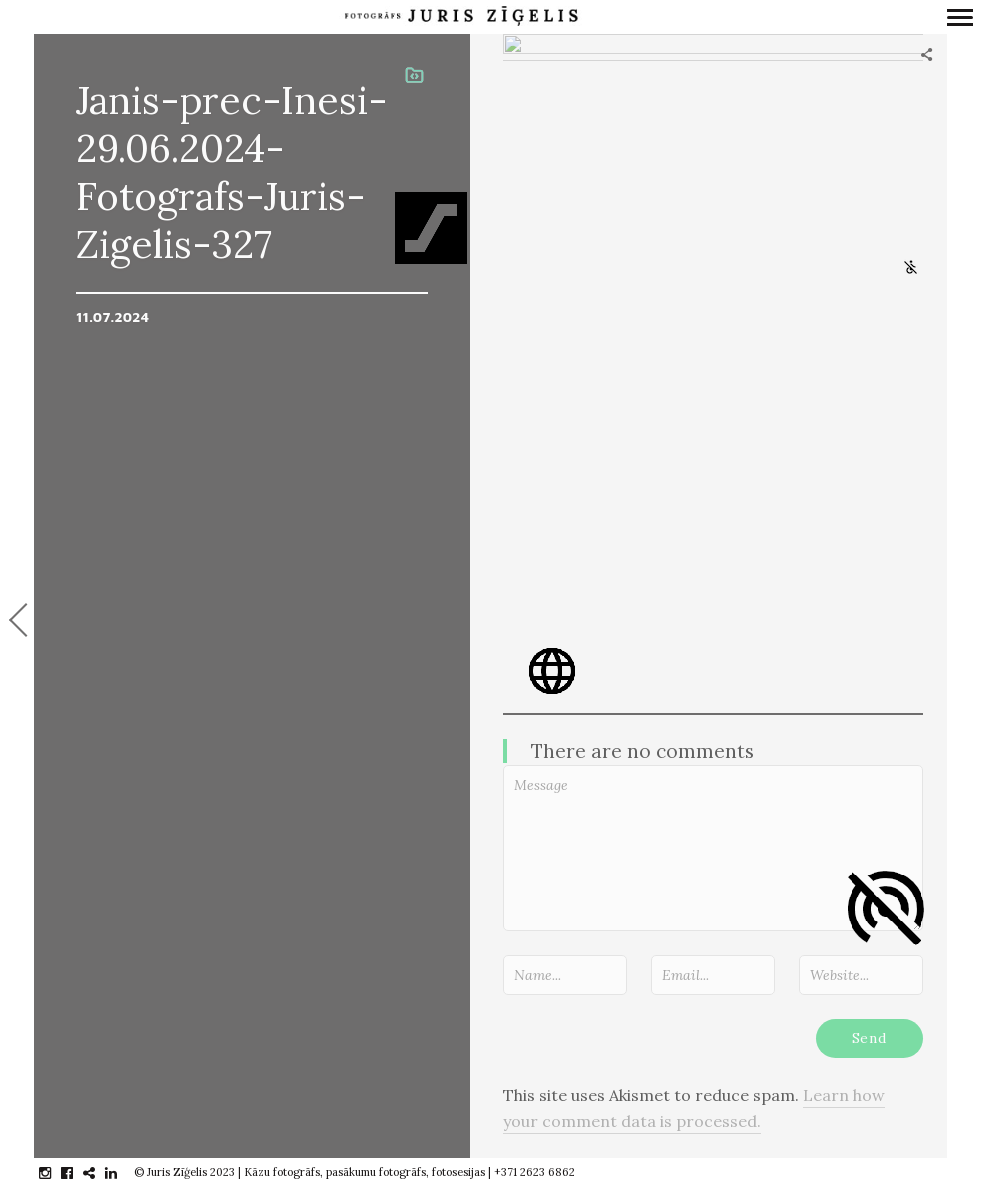  I want to click on indicates mobile hotspot is disabled, so click(886, 909).